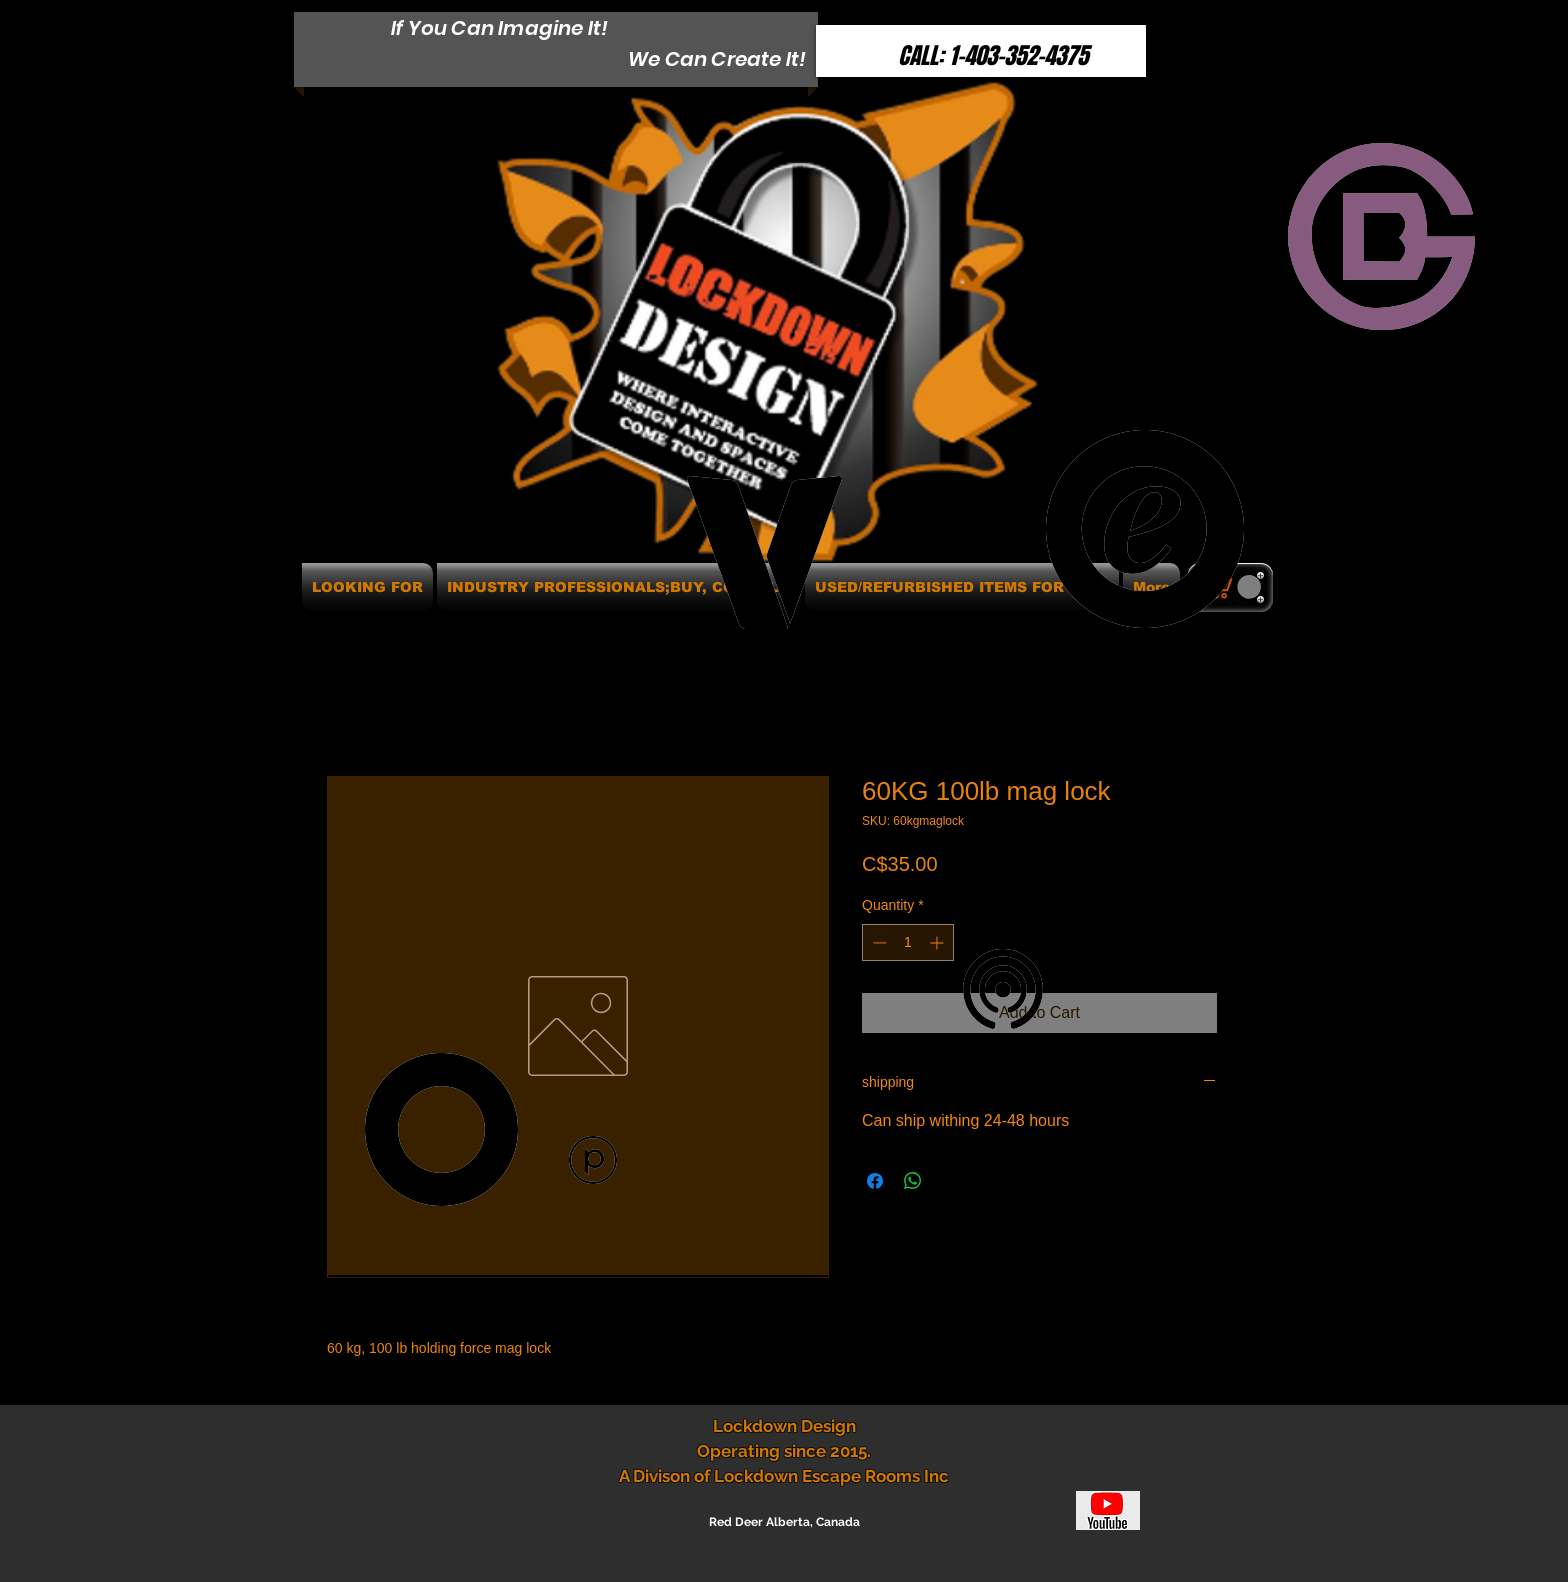 This screenshot has height=1582, width=1568. Describe the element at coordinates (764, 552) in the screenshot. I see `V programming language logo` at that location.